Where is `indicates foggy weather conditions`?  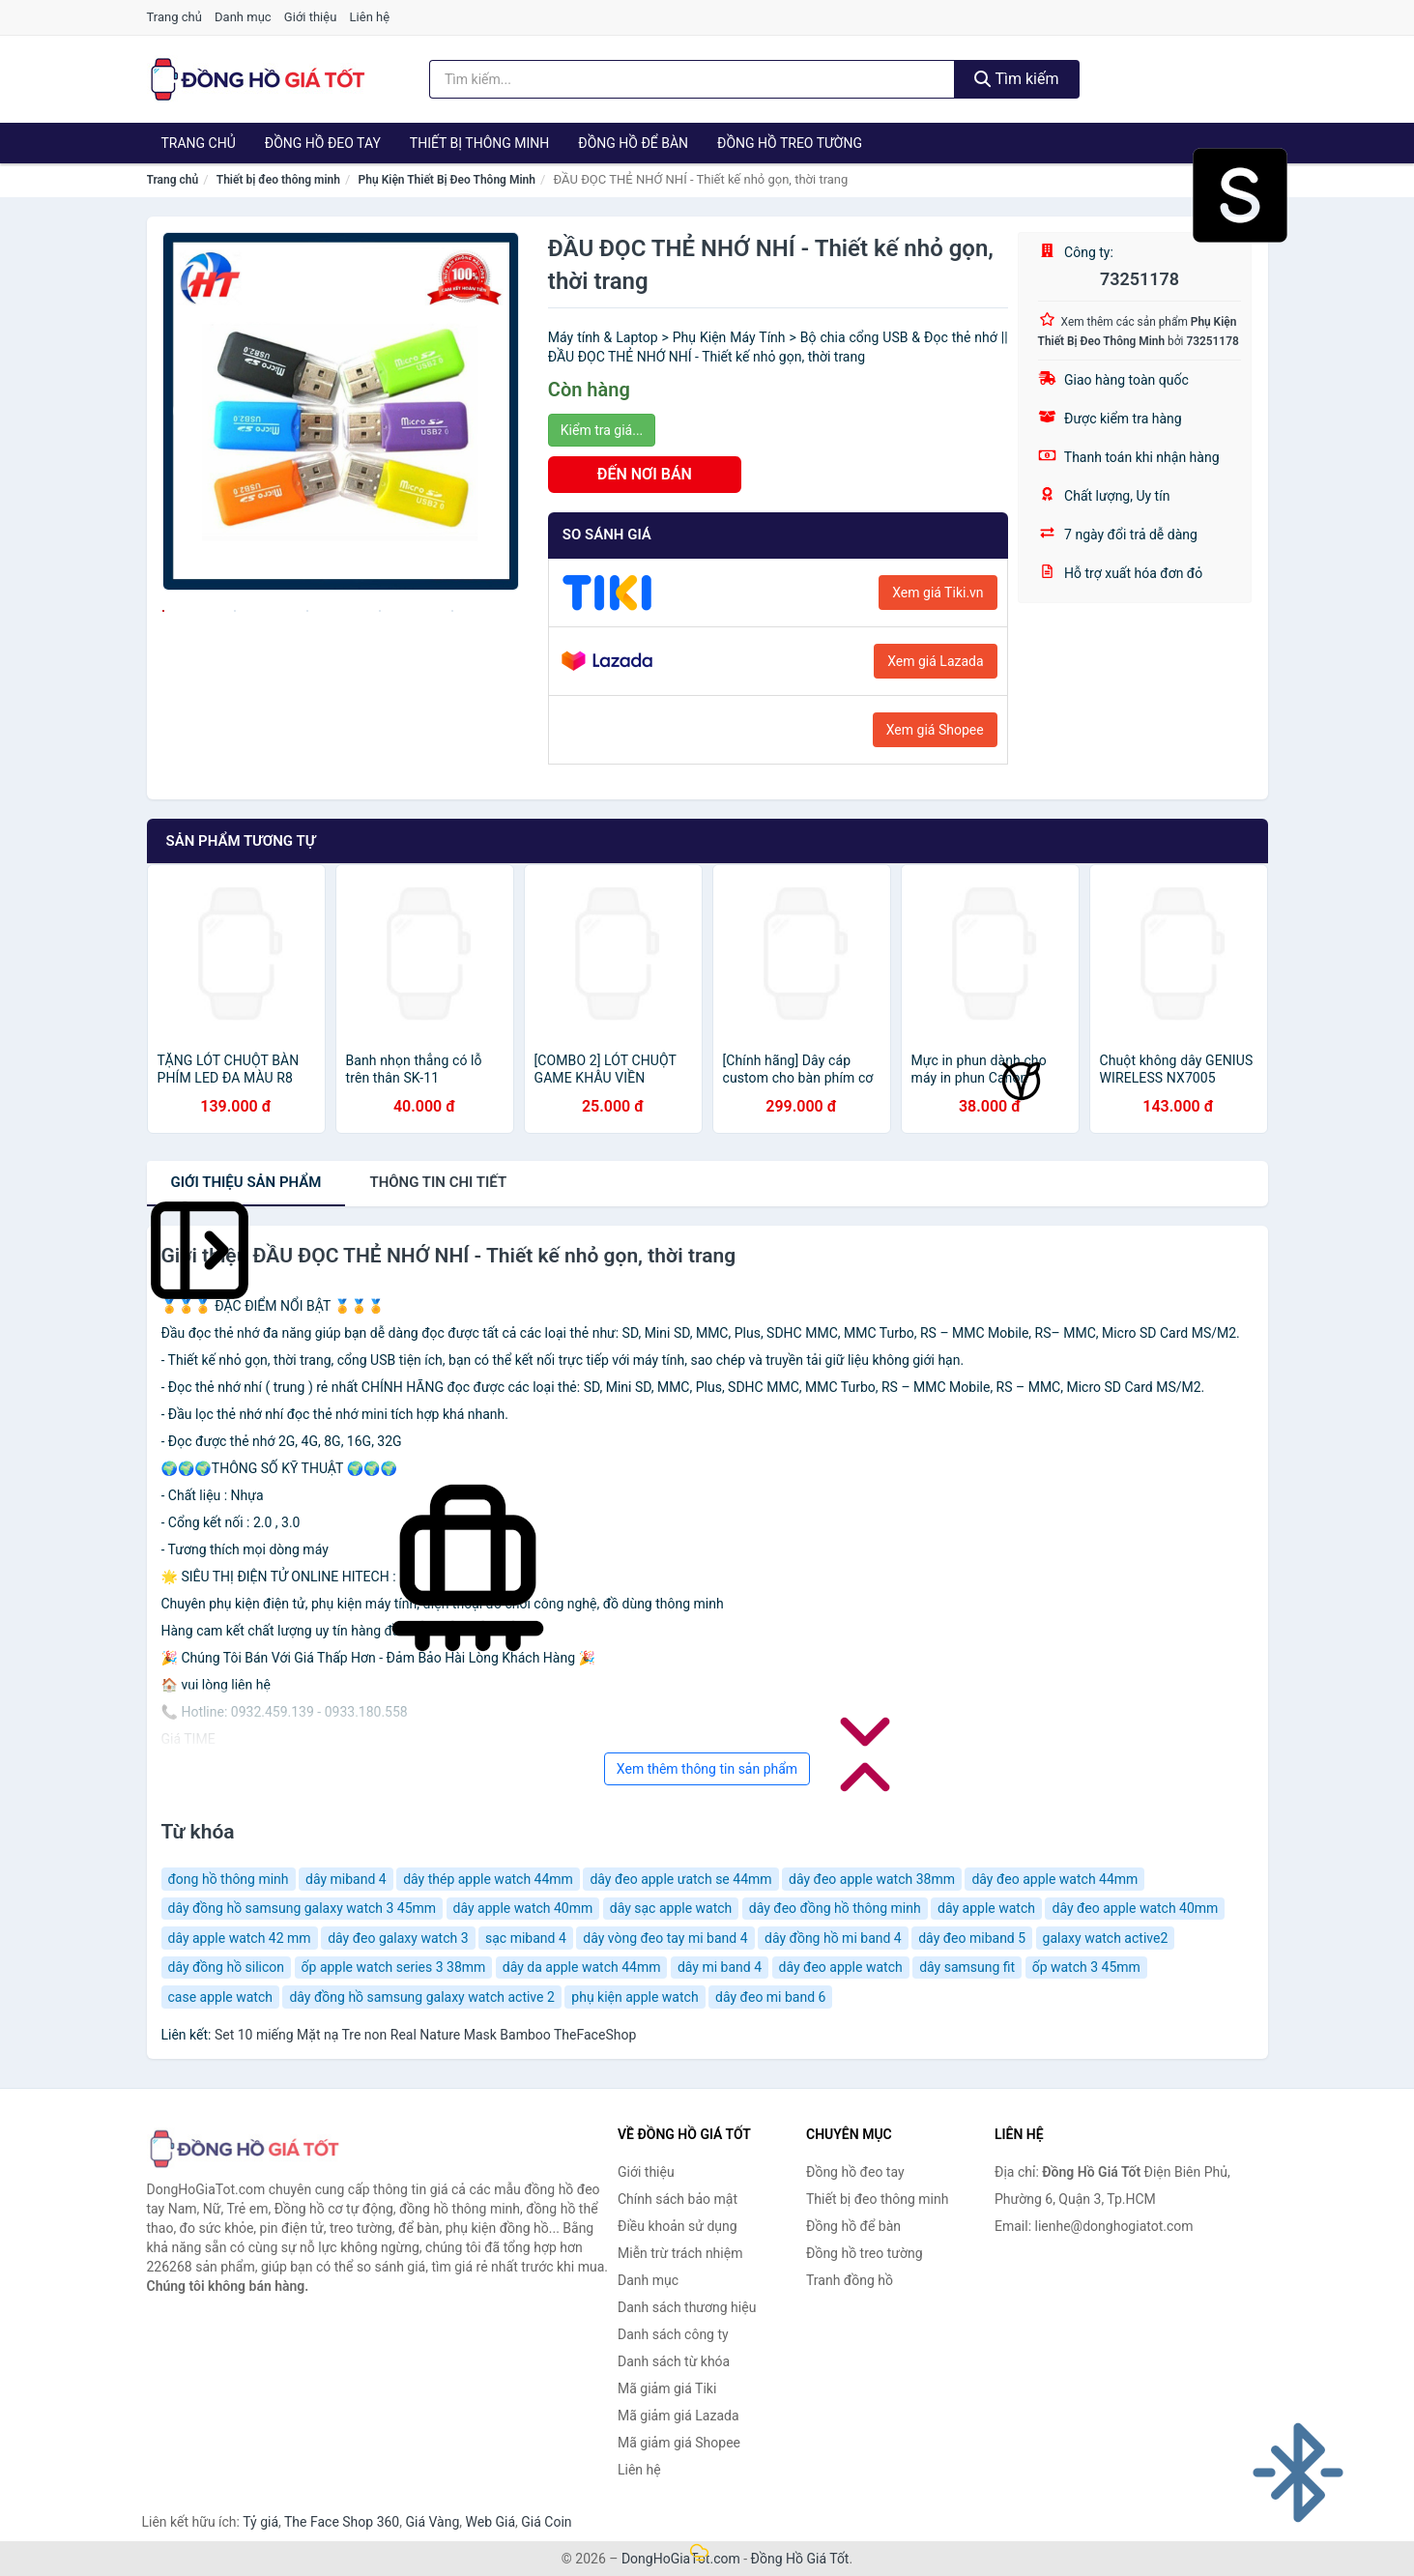 indicates foggy weather conditions is located at coordinates (699, 2552).